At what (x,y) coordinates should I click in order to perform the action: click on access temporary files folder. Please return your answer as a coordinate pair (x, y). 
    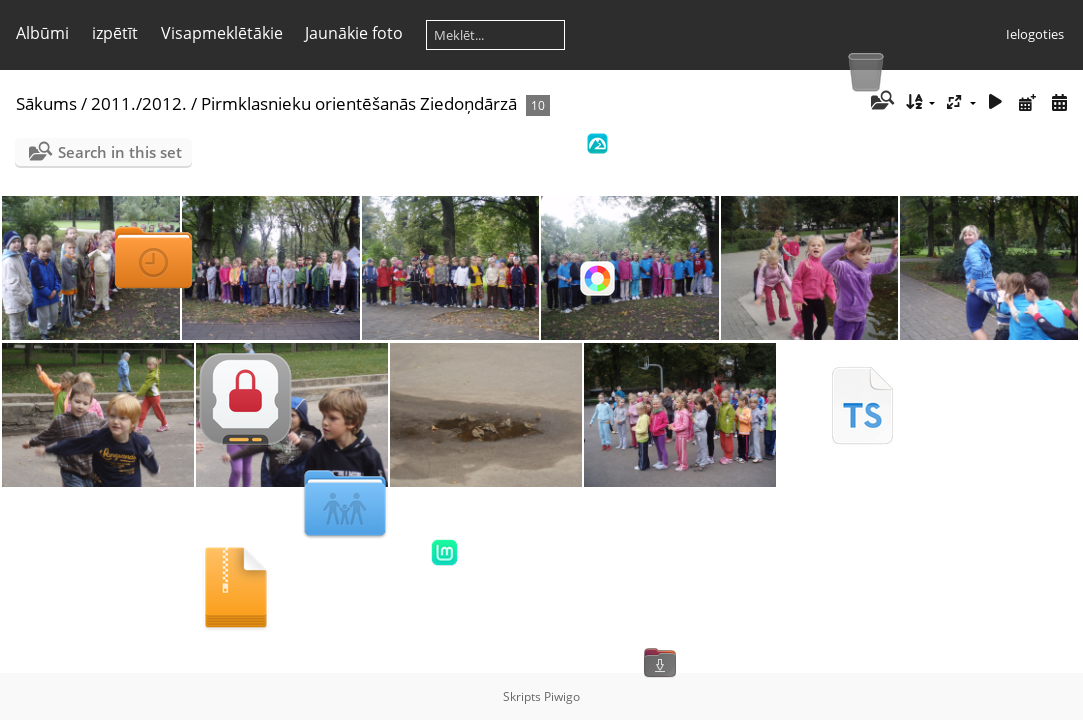
    Looking at the image, I should click on (153, 257).